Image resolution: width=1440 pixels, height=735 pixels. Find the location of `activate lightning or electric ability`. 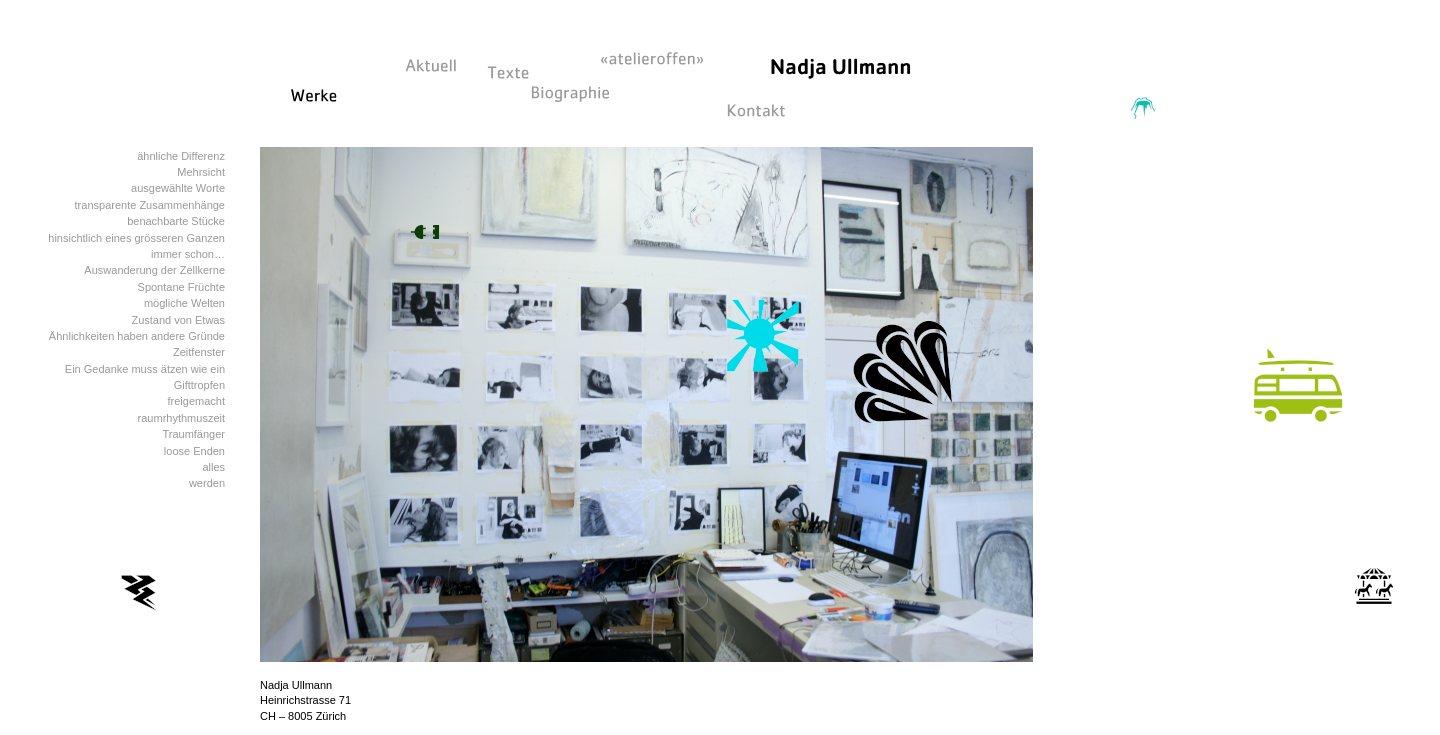

activate lightning or electric ability is located at coordinates (139, 593).